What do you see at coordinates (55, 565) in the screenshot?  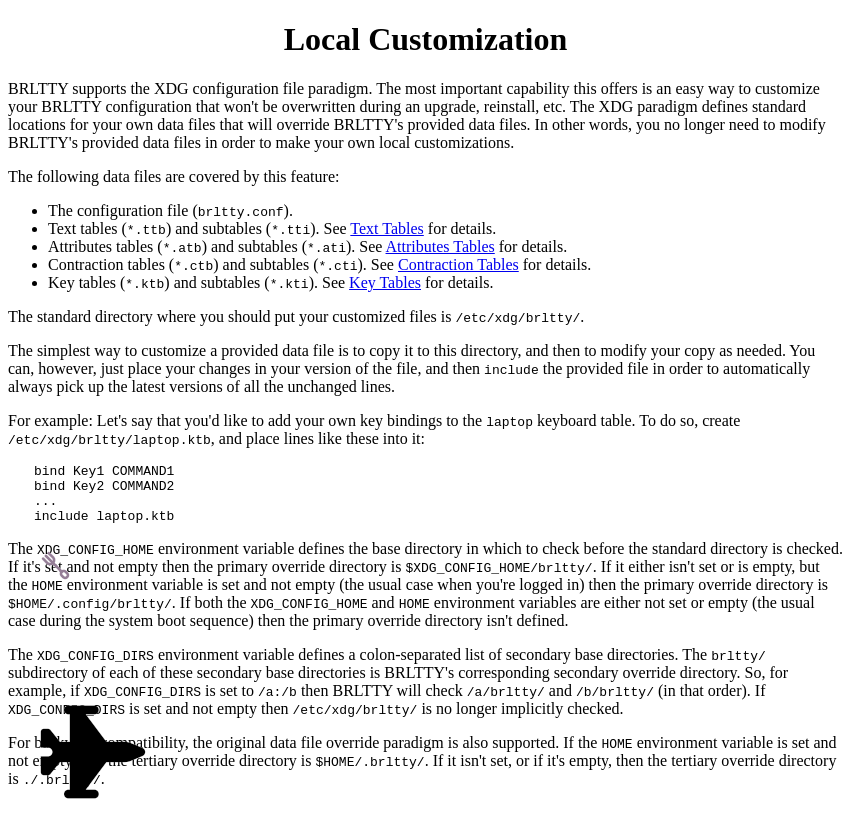 I see `access grilling or barbecue tools` at bounding box center [55, 565].